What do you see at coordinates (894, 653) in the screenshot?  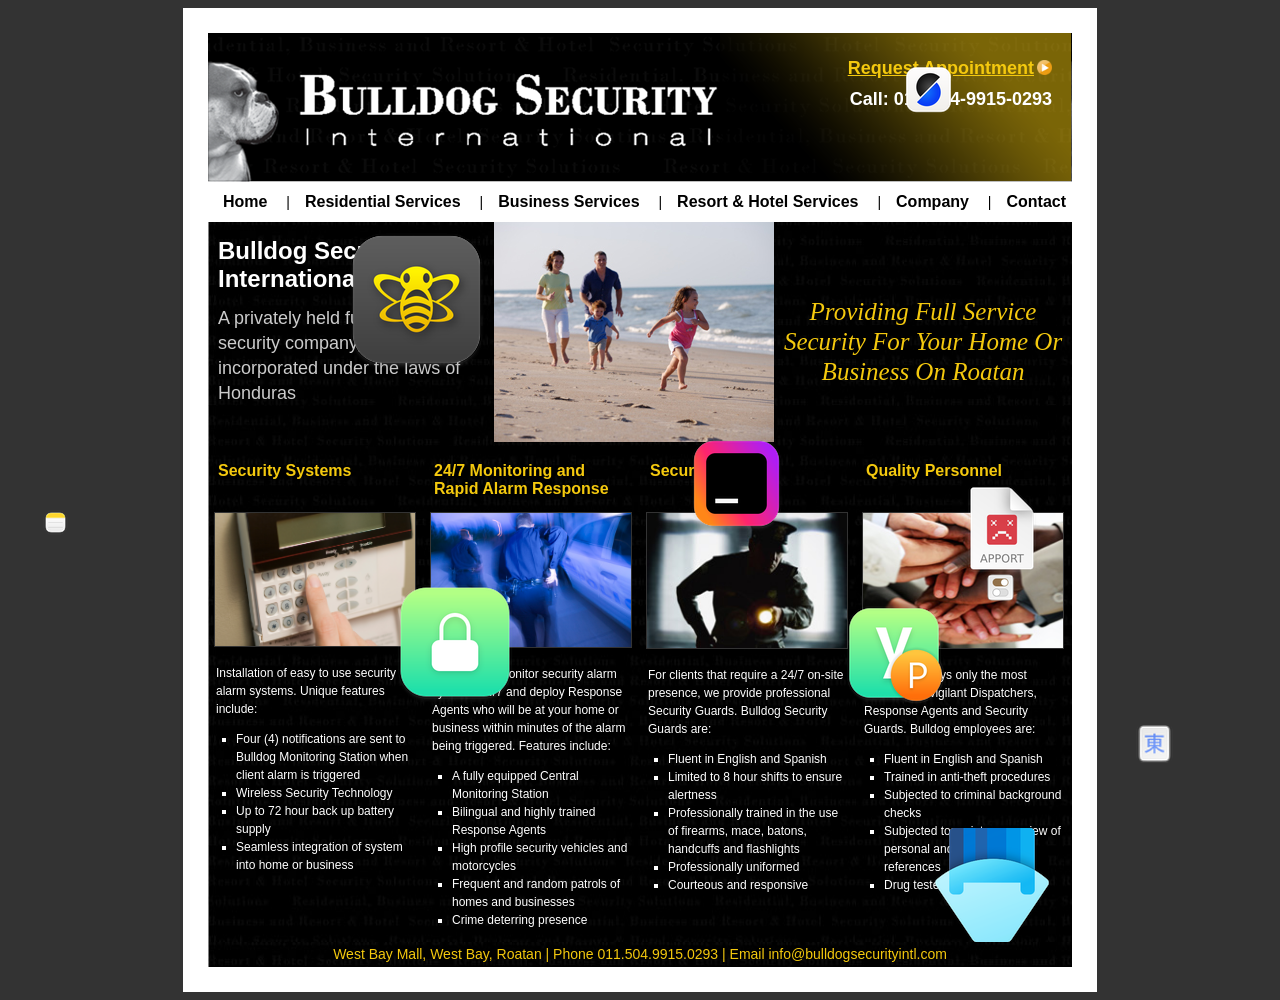 I see `open yubikey piv manager app` at bounding box center [894, 653].